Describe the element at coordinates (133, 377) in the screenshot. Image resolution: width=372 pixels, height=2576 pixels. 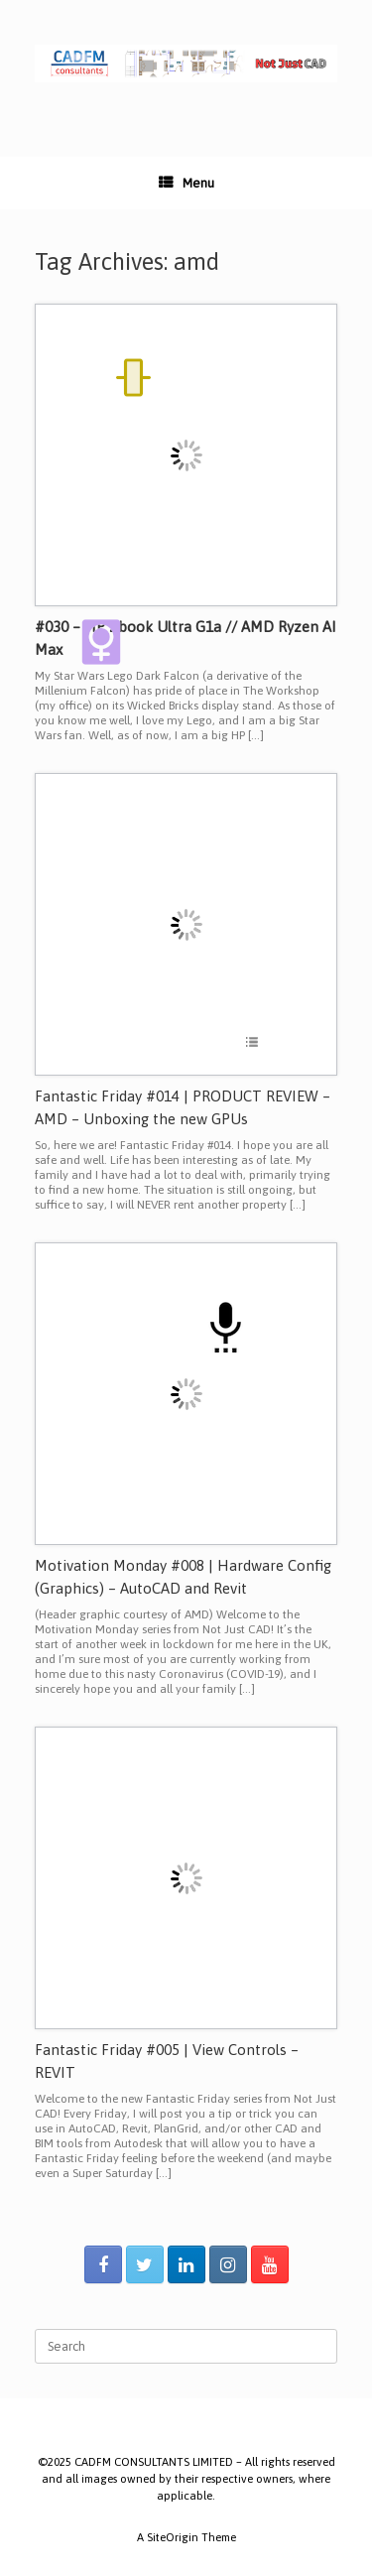
I see `align object to vertical center` at that location.